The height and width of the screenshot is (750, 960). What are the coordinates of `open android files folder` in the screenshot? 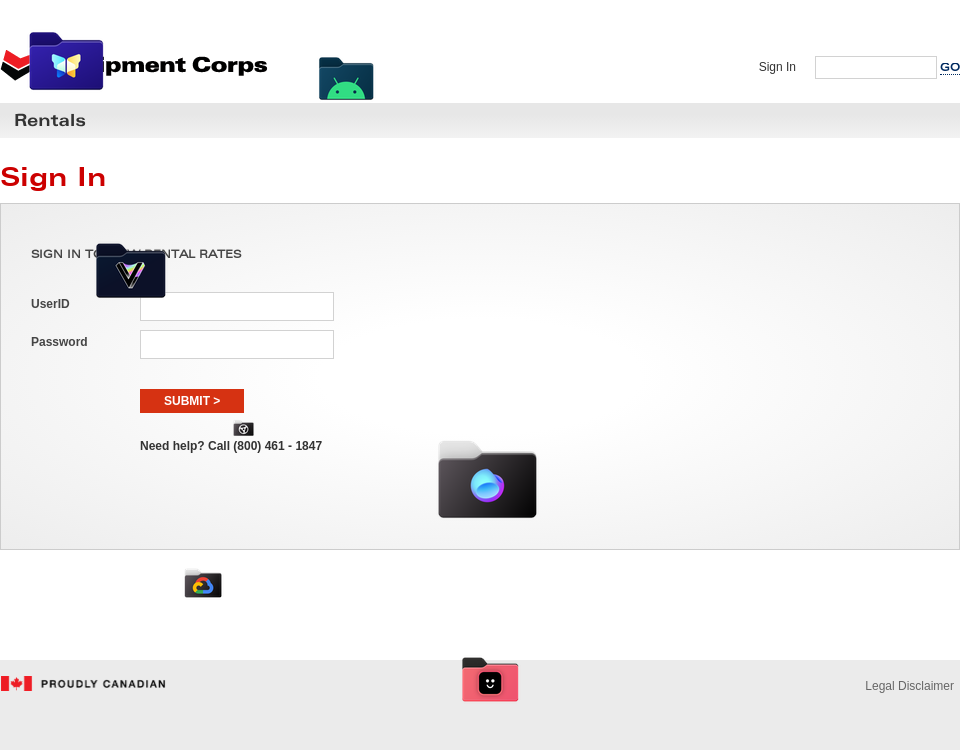 It's located at (346, 80).